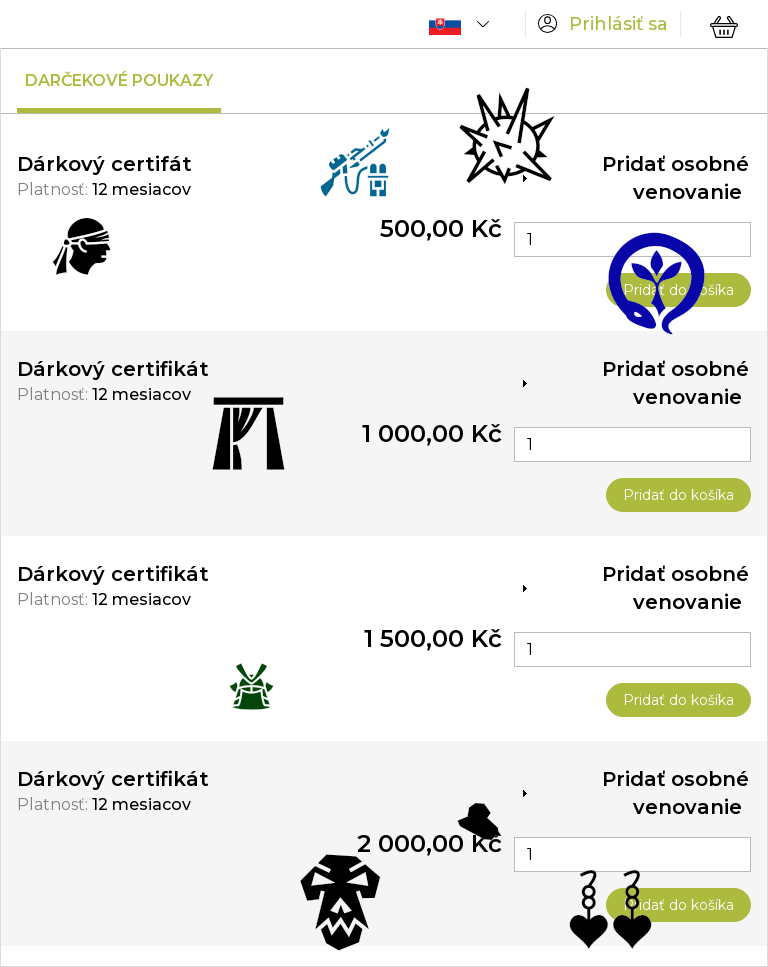 This screenshot has height=967, width=768. Describe the element at coordinates (479, 821) in the screenshot. I see `select iraq as your country or region` at that location.